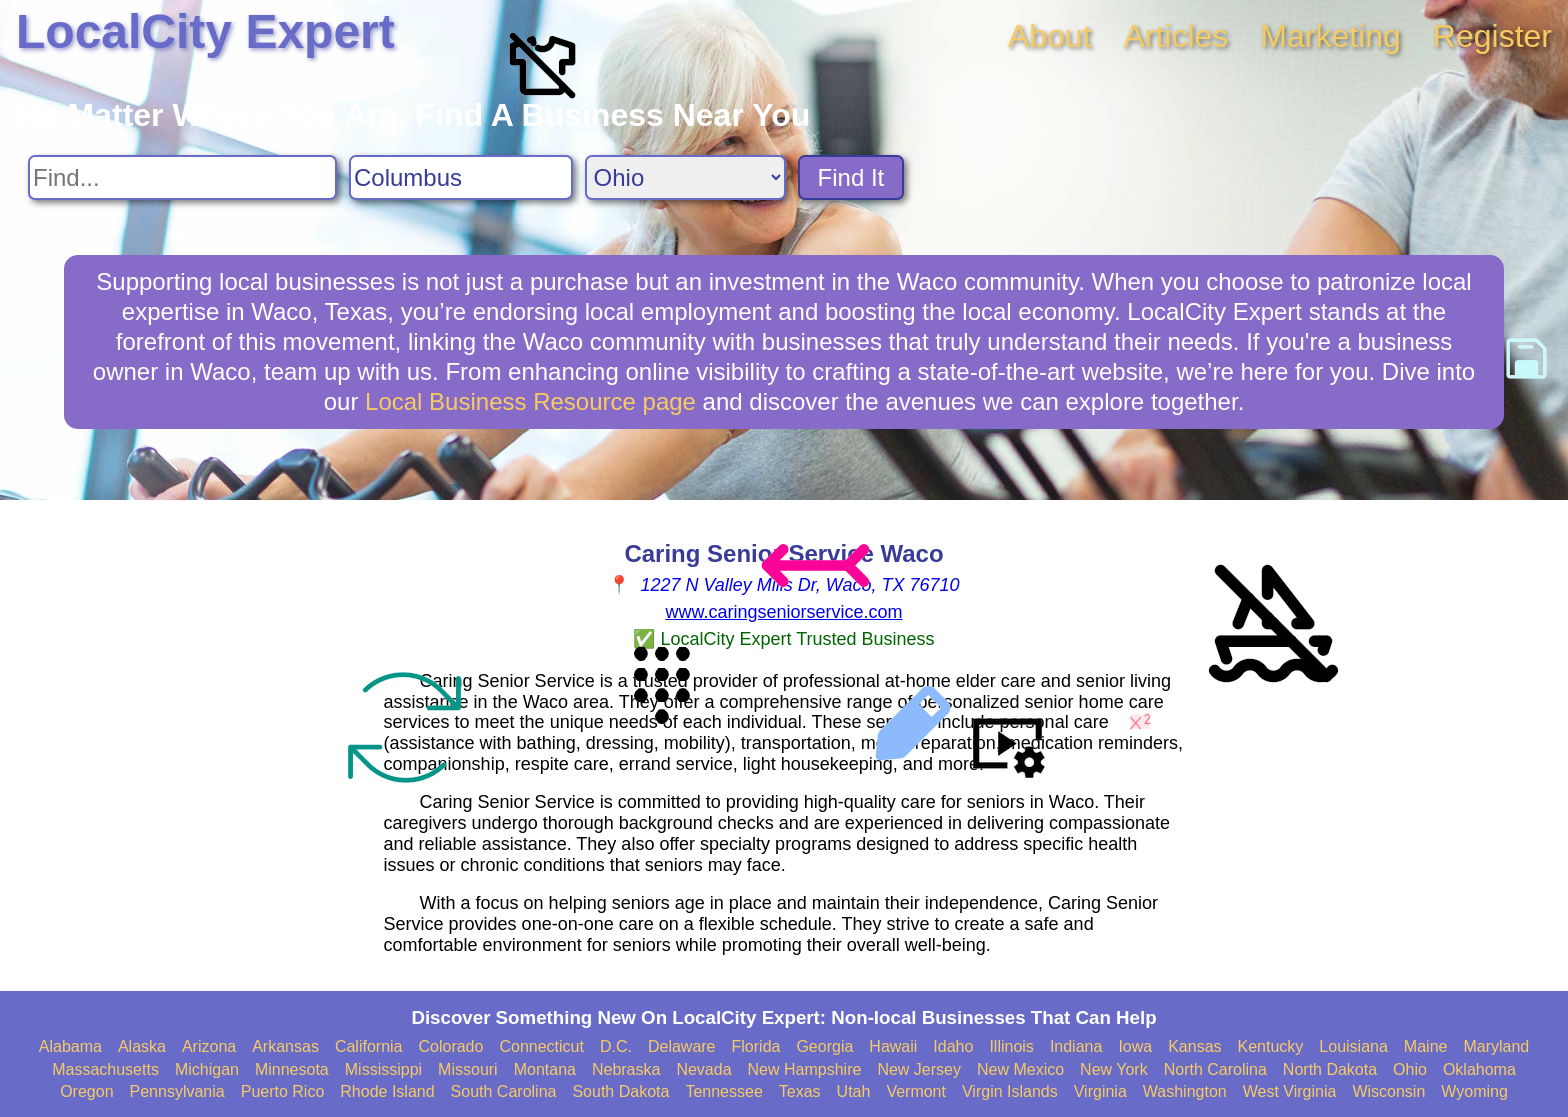 The height and width of the screenshot is (1117, 1568). What do you see at coordinates (1139, 722) in the screenshot?
I see `format text as superscript` at bounding box center [1139, 722].